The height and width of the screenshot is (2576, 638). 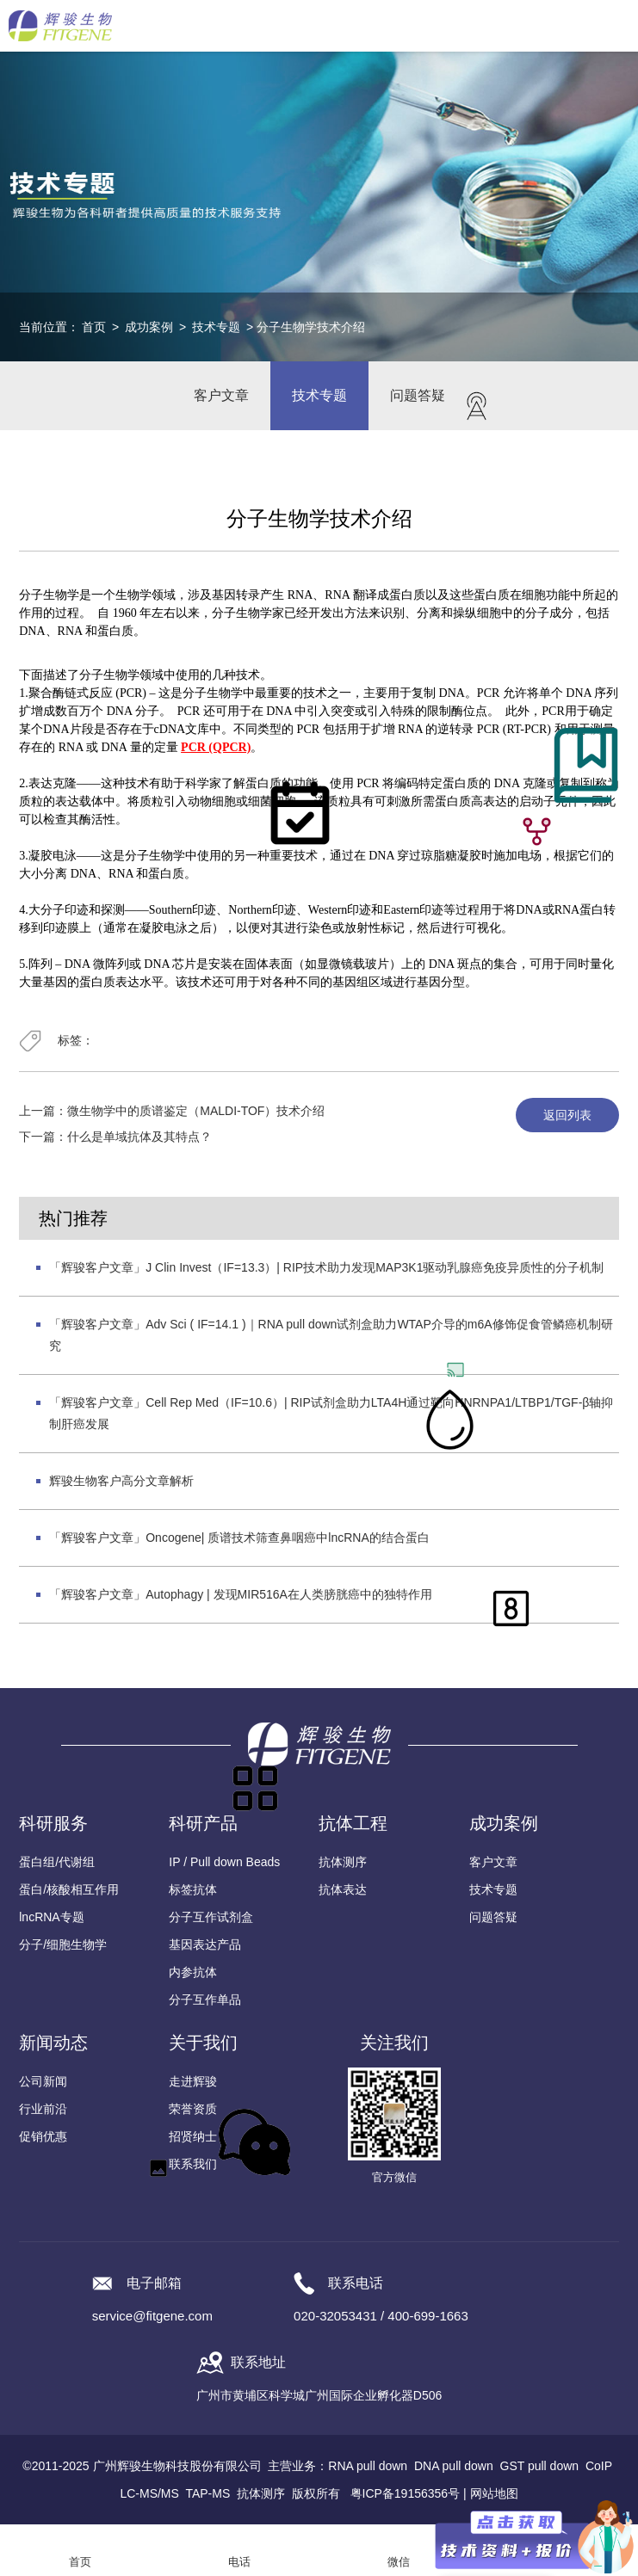 I want to click on select or input the number eight, so click(x=511, y=1608).